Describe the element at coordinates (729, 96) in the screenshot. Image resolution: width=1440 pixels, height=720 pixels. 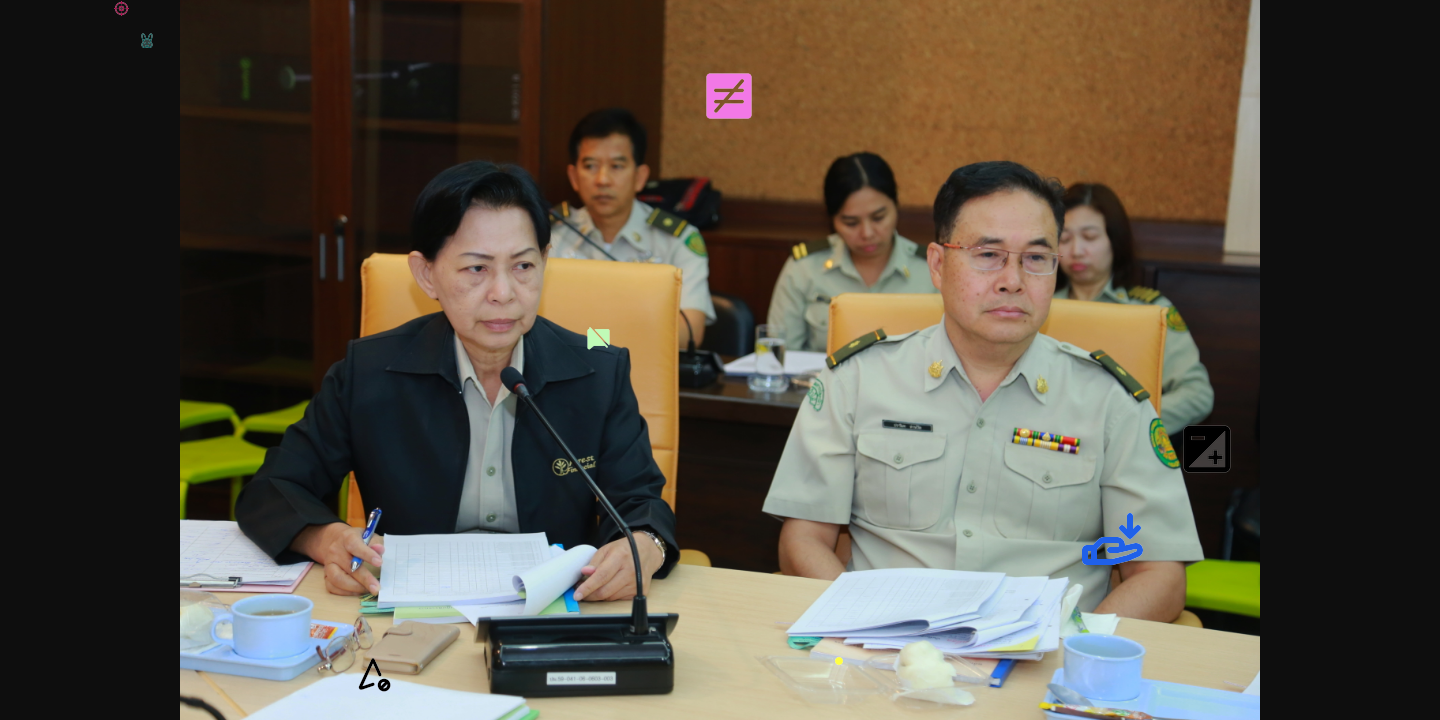
I see `indicates values are not equal` at that location.